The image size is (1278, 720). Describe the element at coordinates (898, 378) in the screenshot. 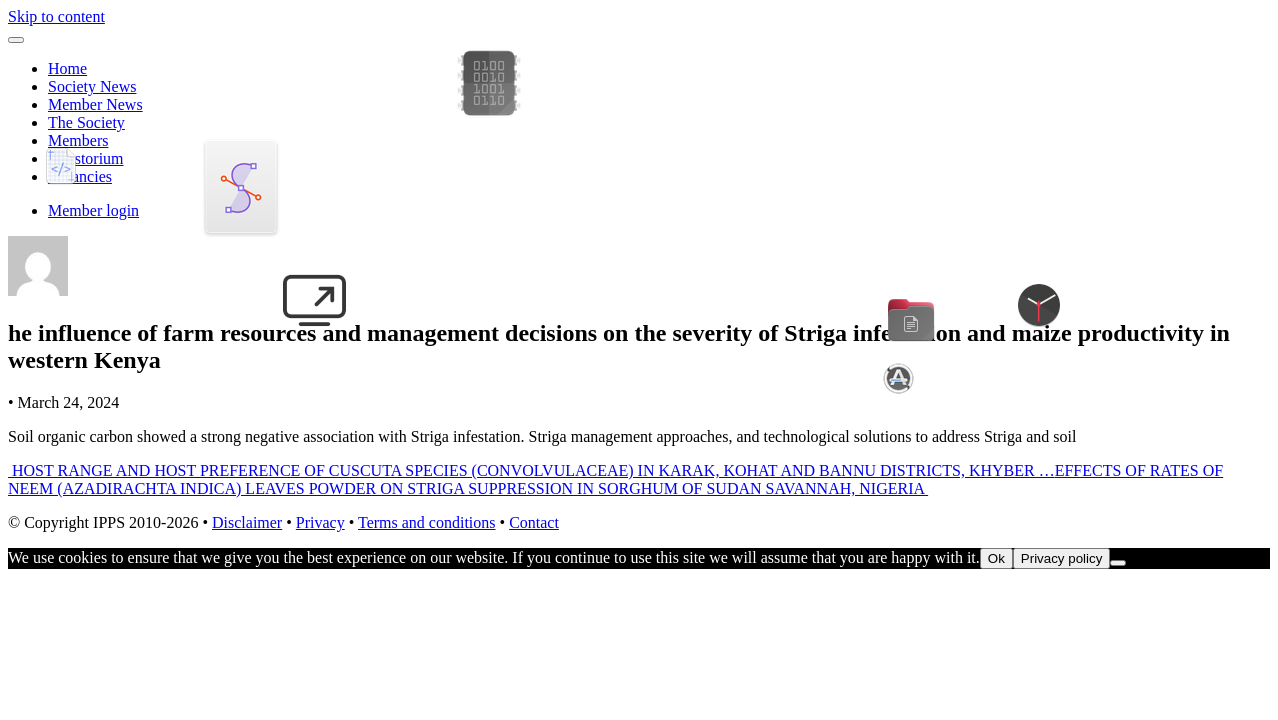

I see `open the software update manager` at that location.